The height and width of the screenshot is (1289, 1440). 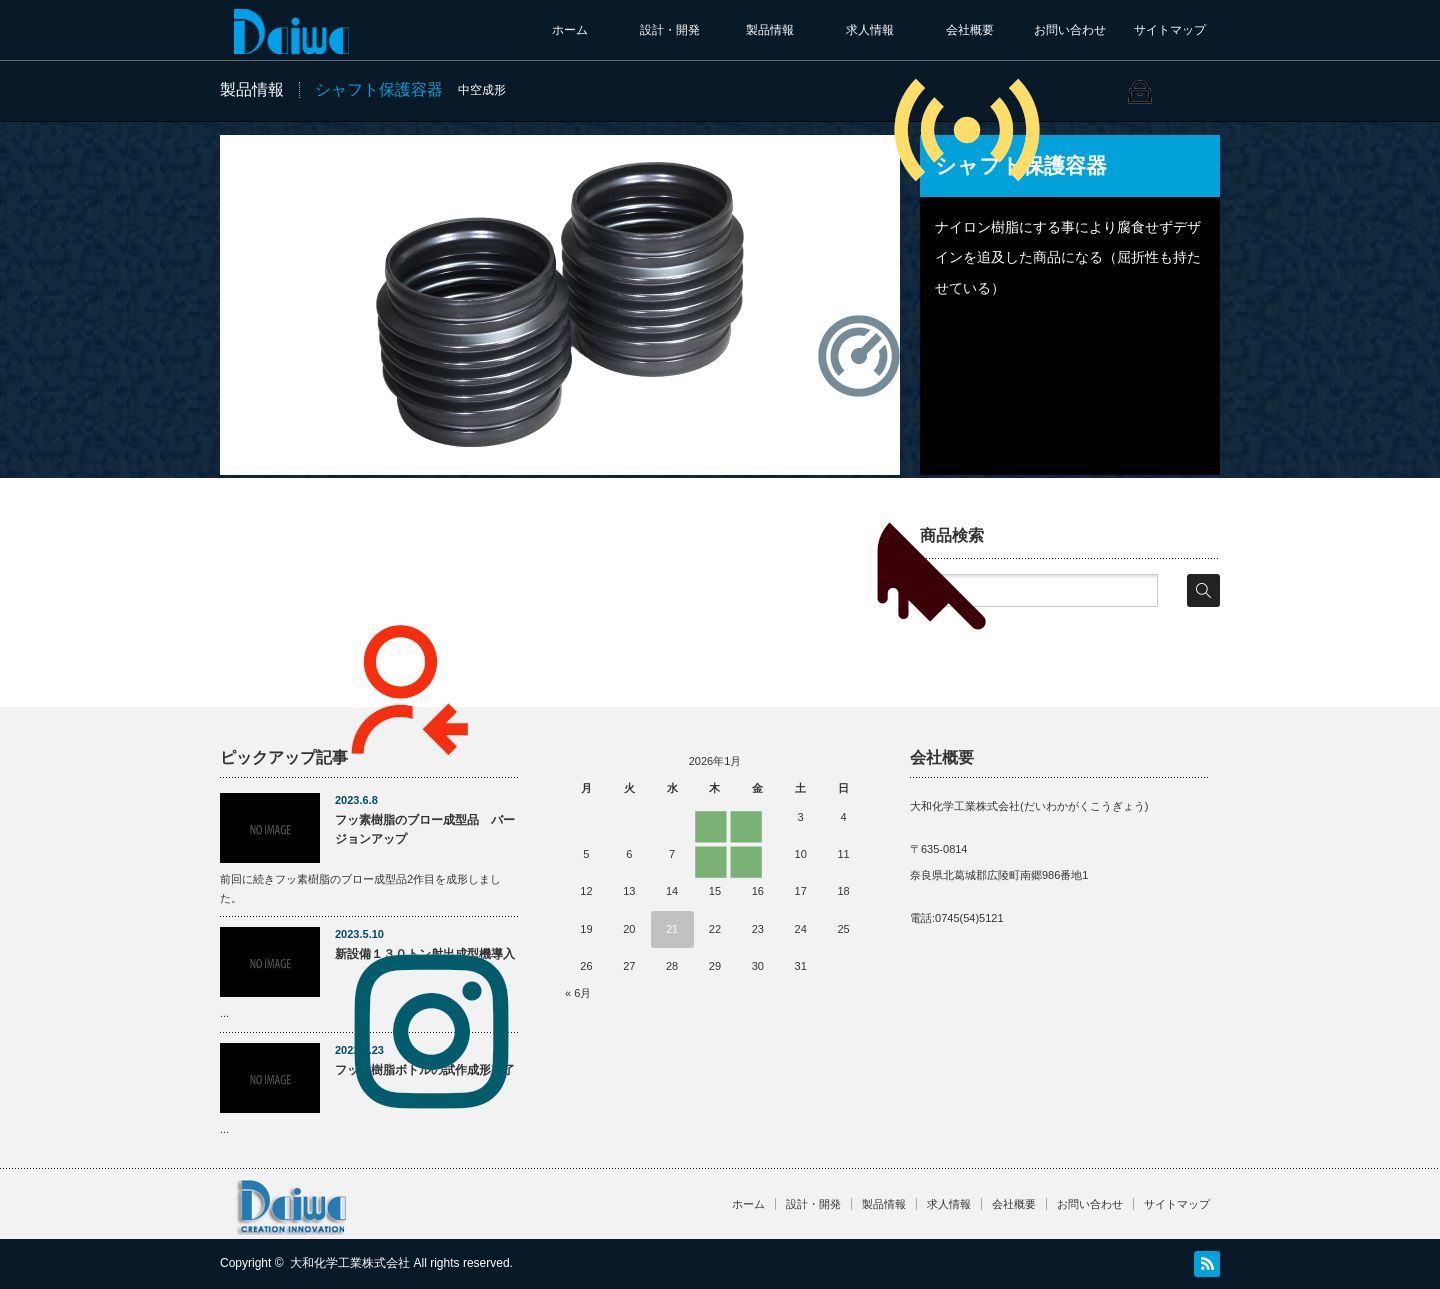 I want to click on open Instagram app, so click(x=431, y=1031).